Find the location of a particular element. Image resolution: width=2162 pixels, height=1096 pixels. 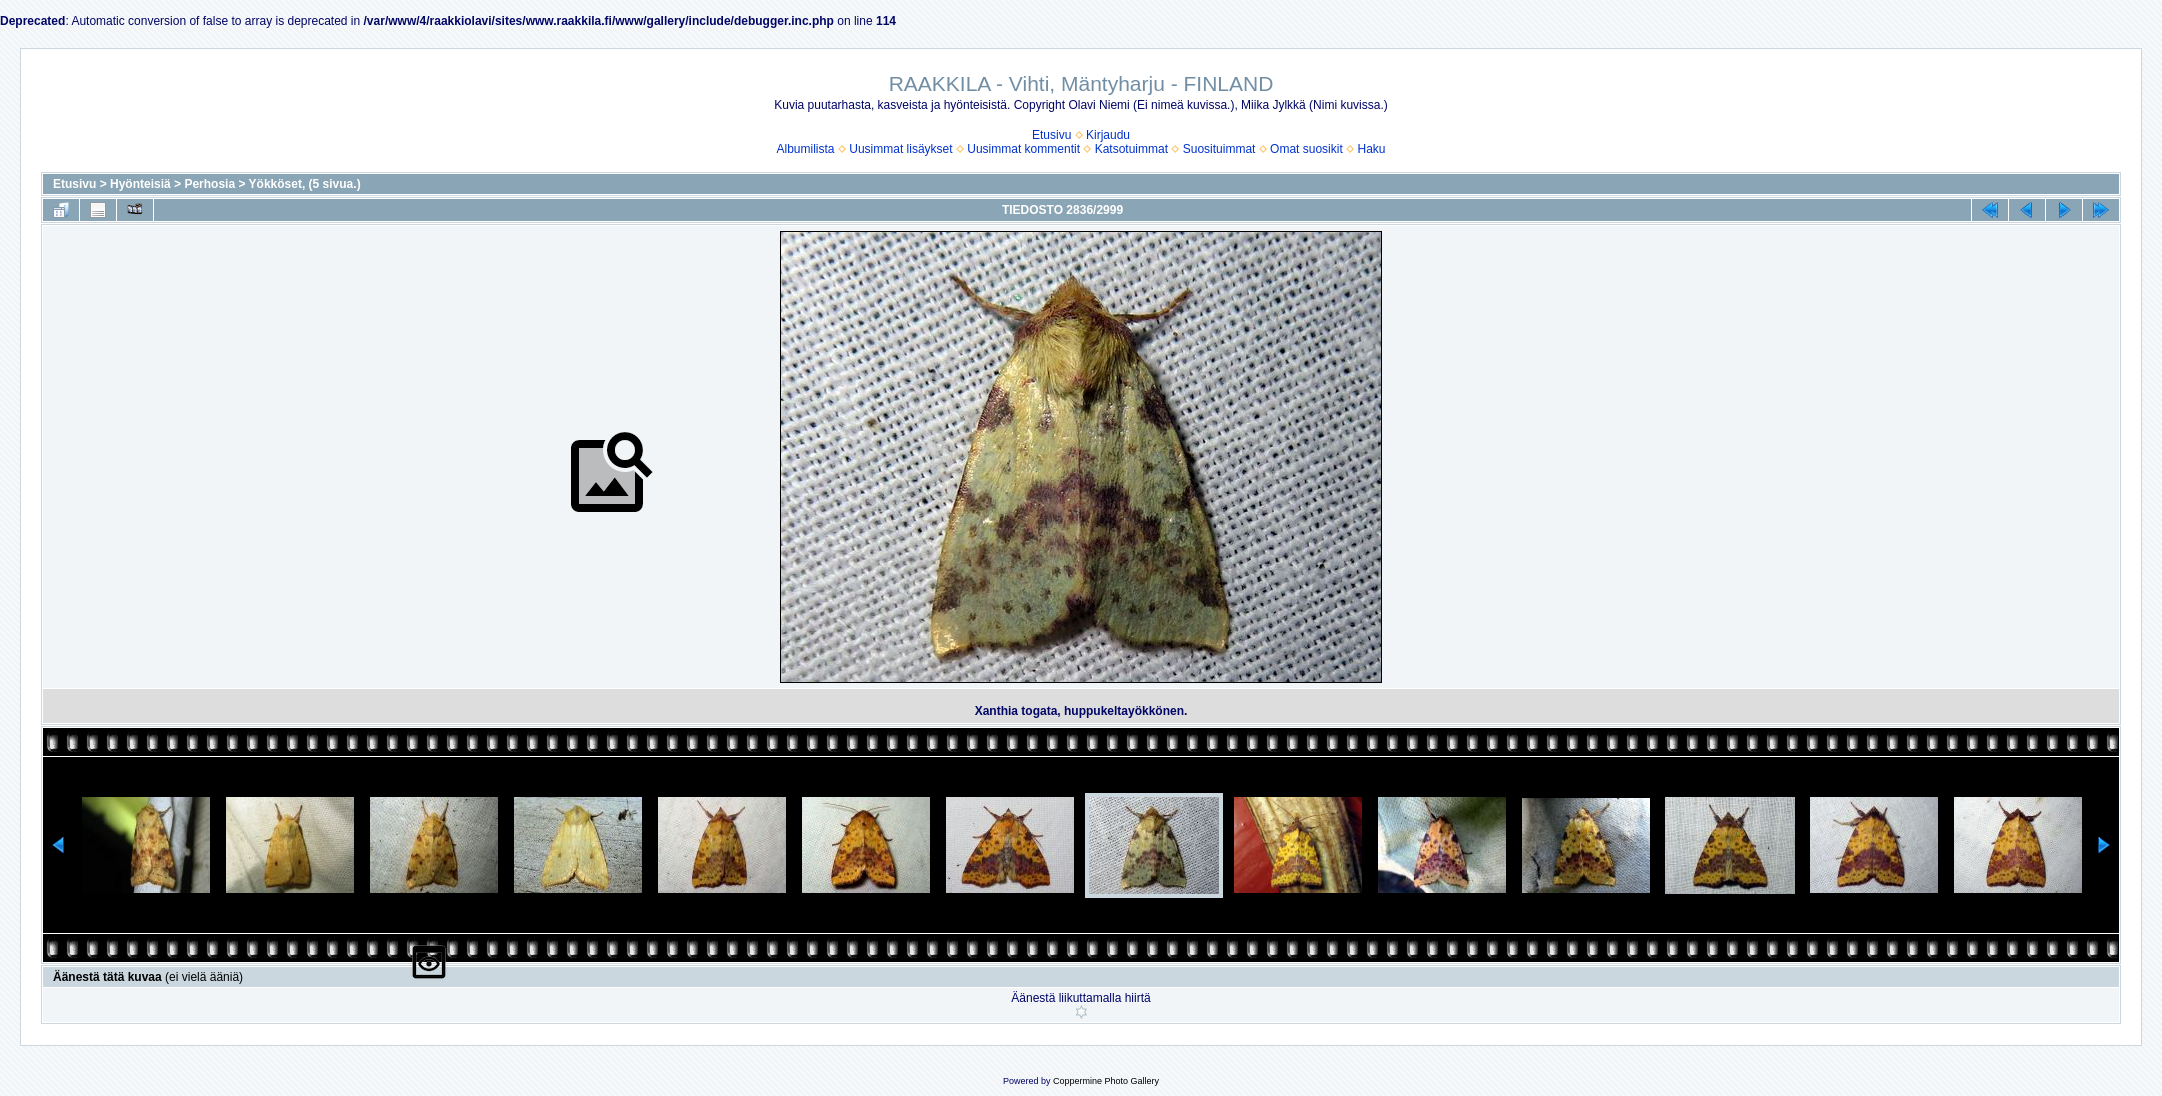

preview file or document before opening is located at coordinates (429, 962).